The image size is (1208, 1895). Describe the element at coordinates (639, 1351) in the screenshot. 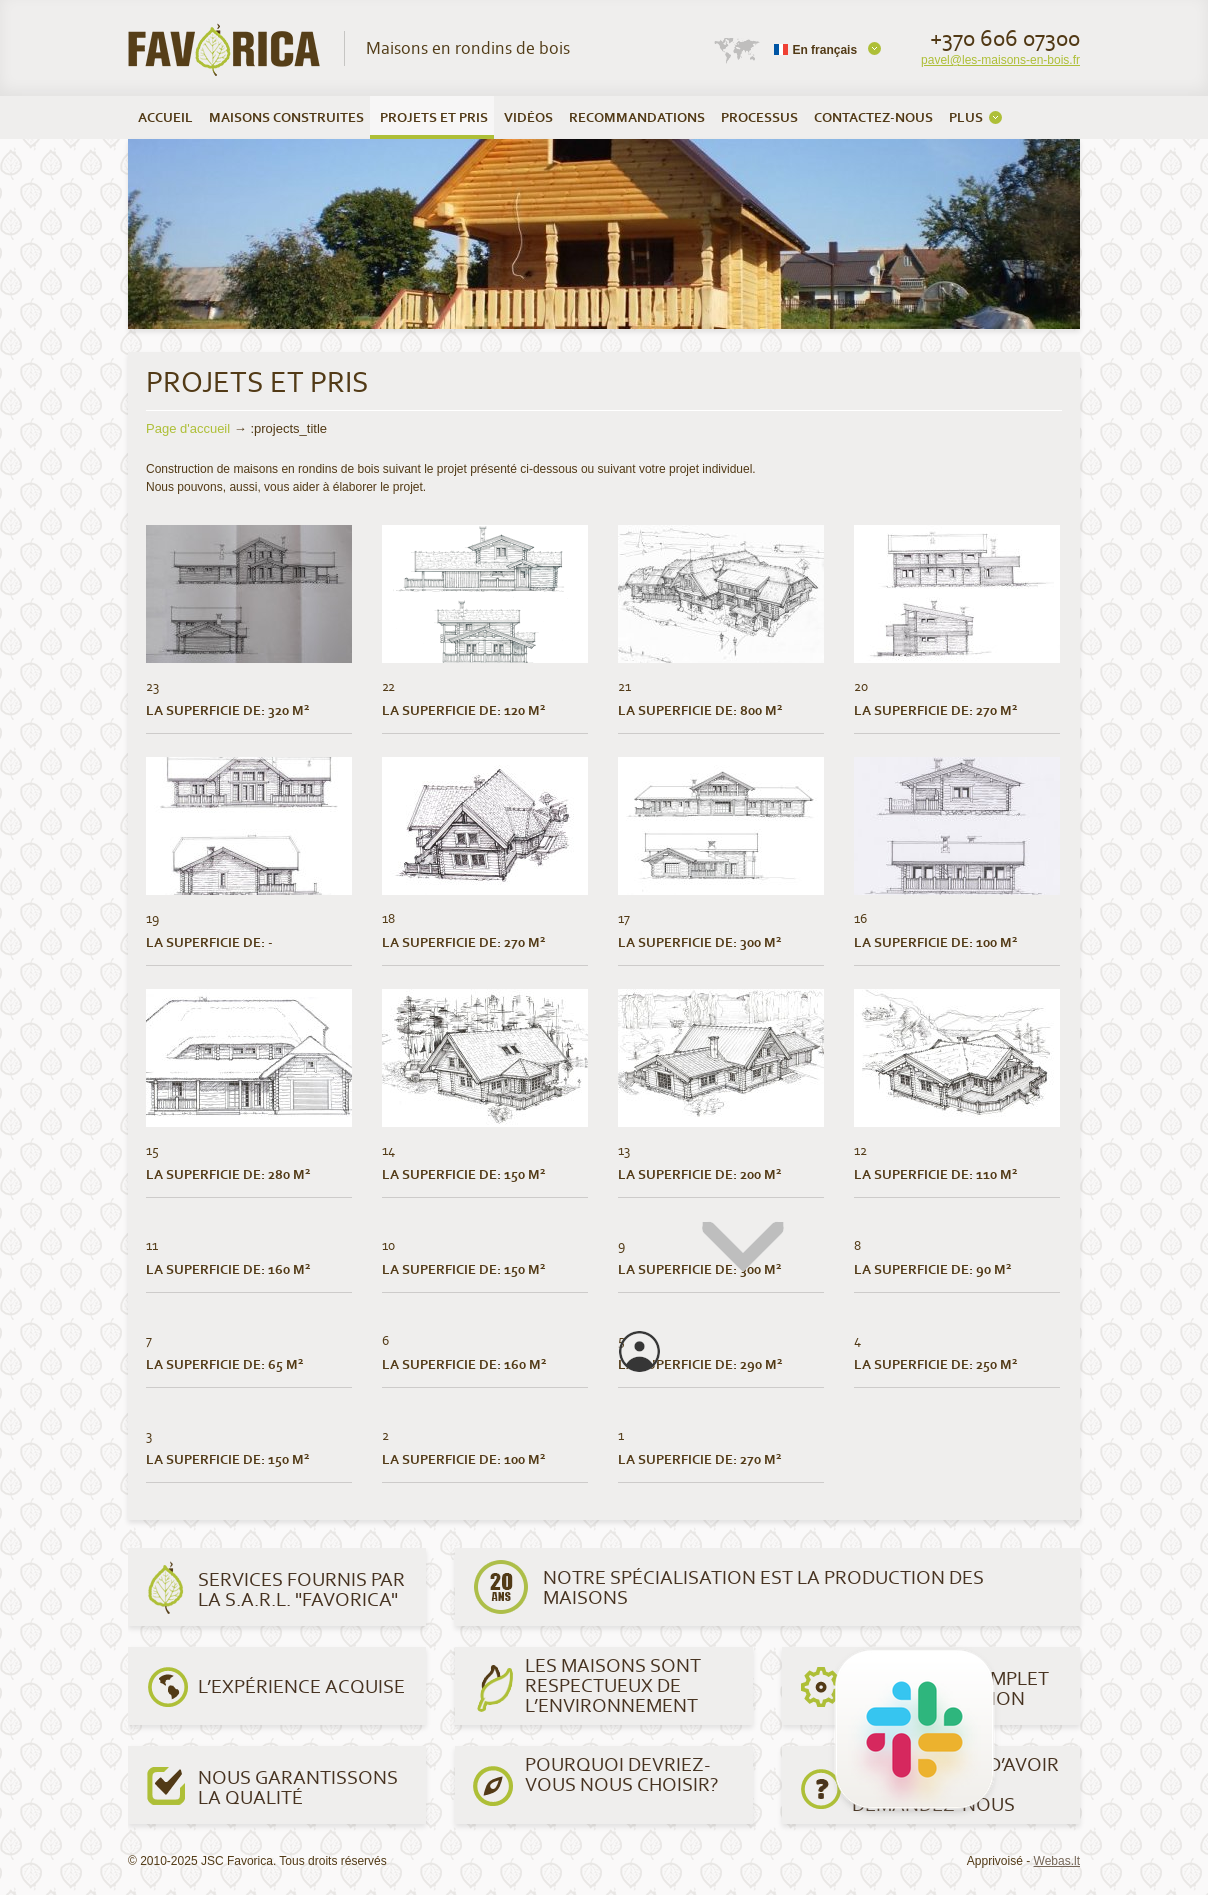

I see `view user accounts or profiles` at that location.